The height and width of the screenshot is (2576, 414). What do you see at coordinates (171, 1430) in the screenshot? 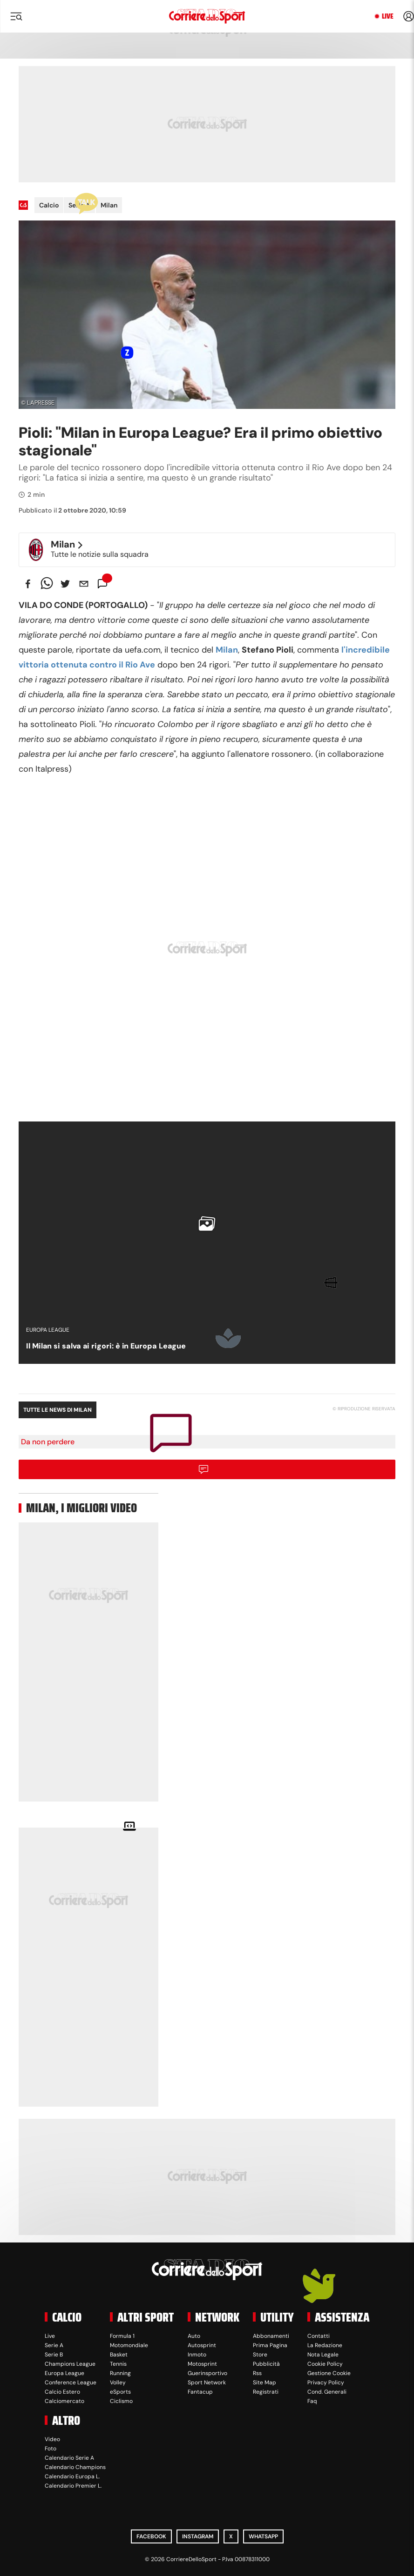
I see `open chat or messaging` at bounding box center [171, 1430].